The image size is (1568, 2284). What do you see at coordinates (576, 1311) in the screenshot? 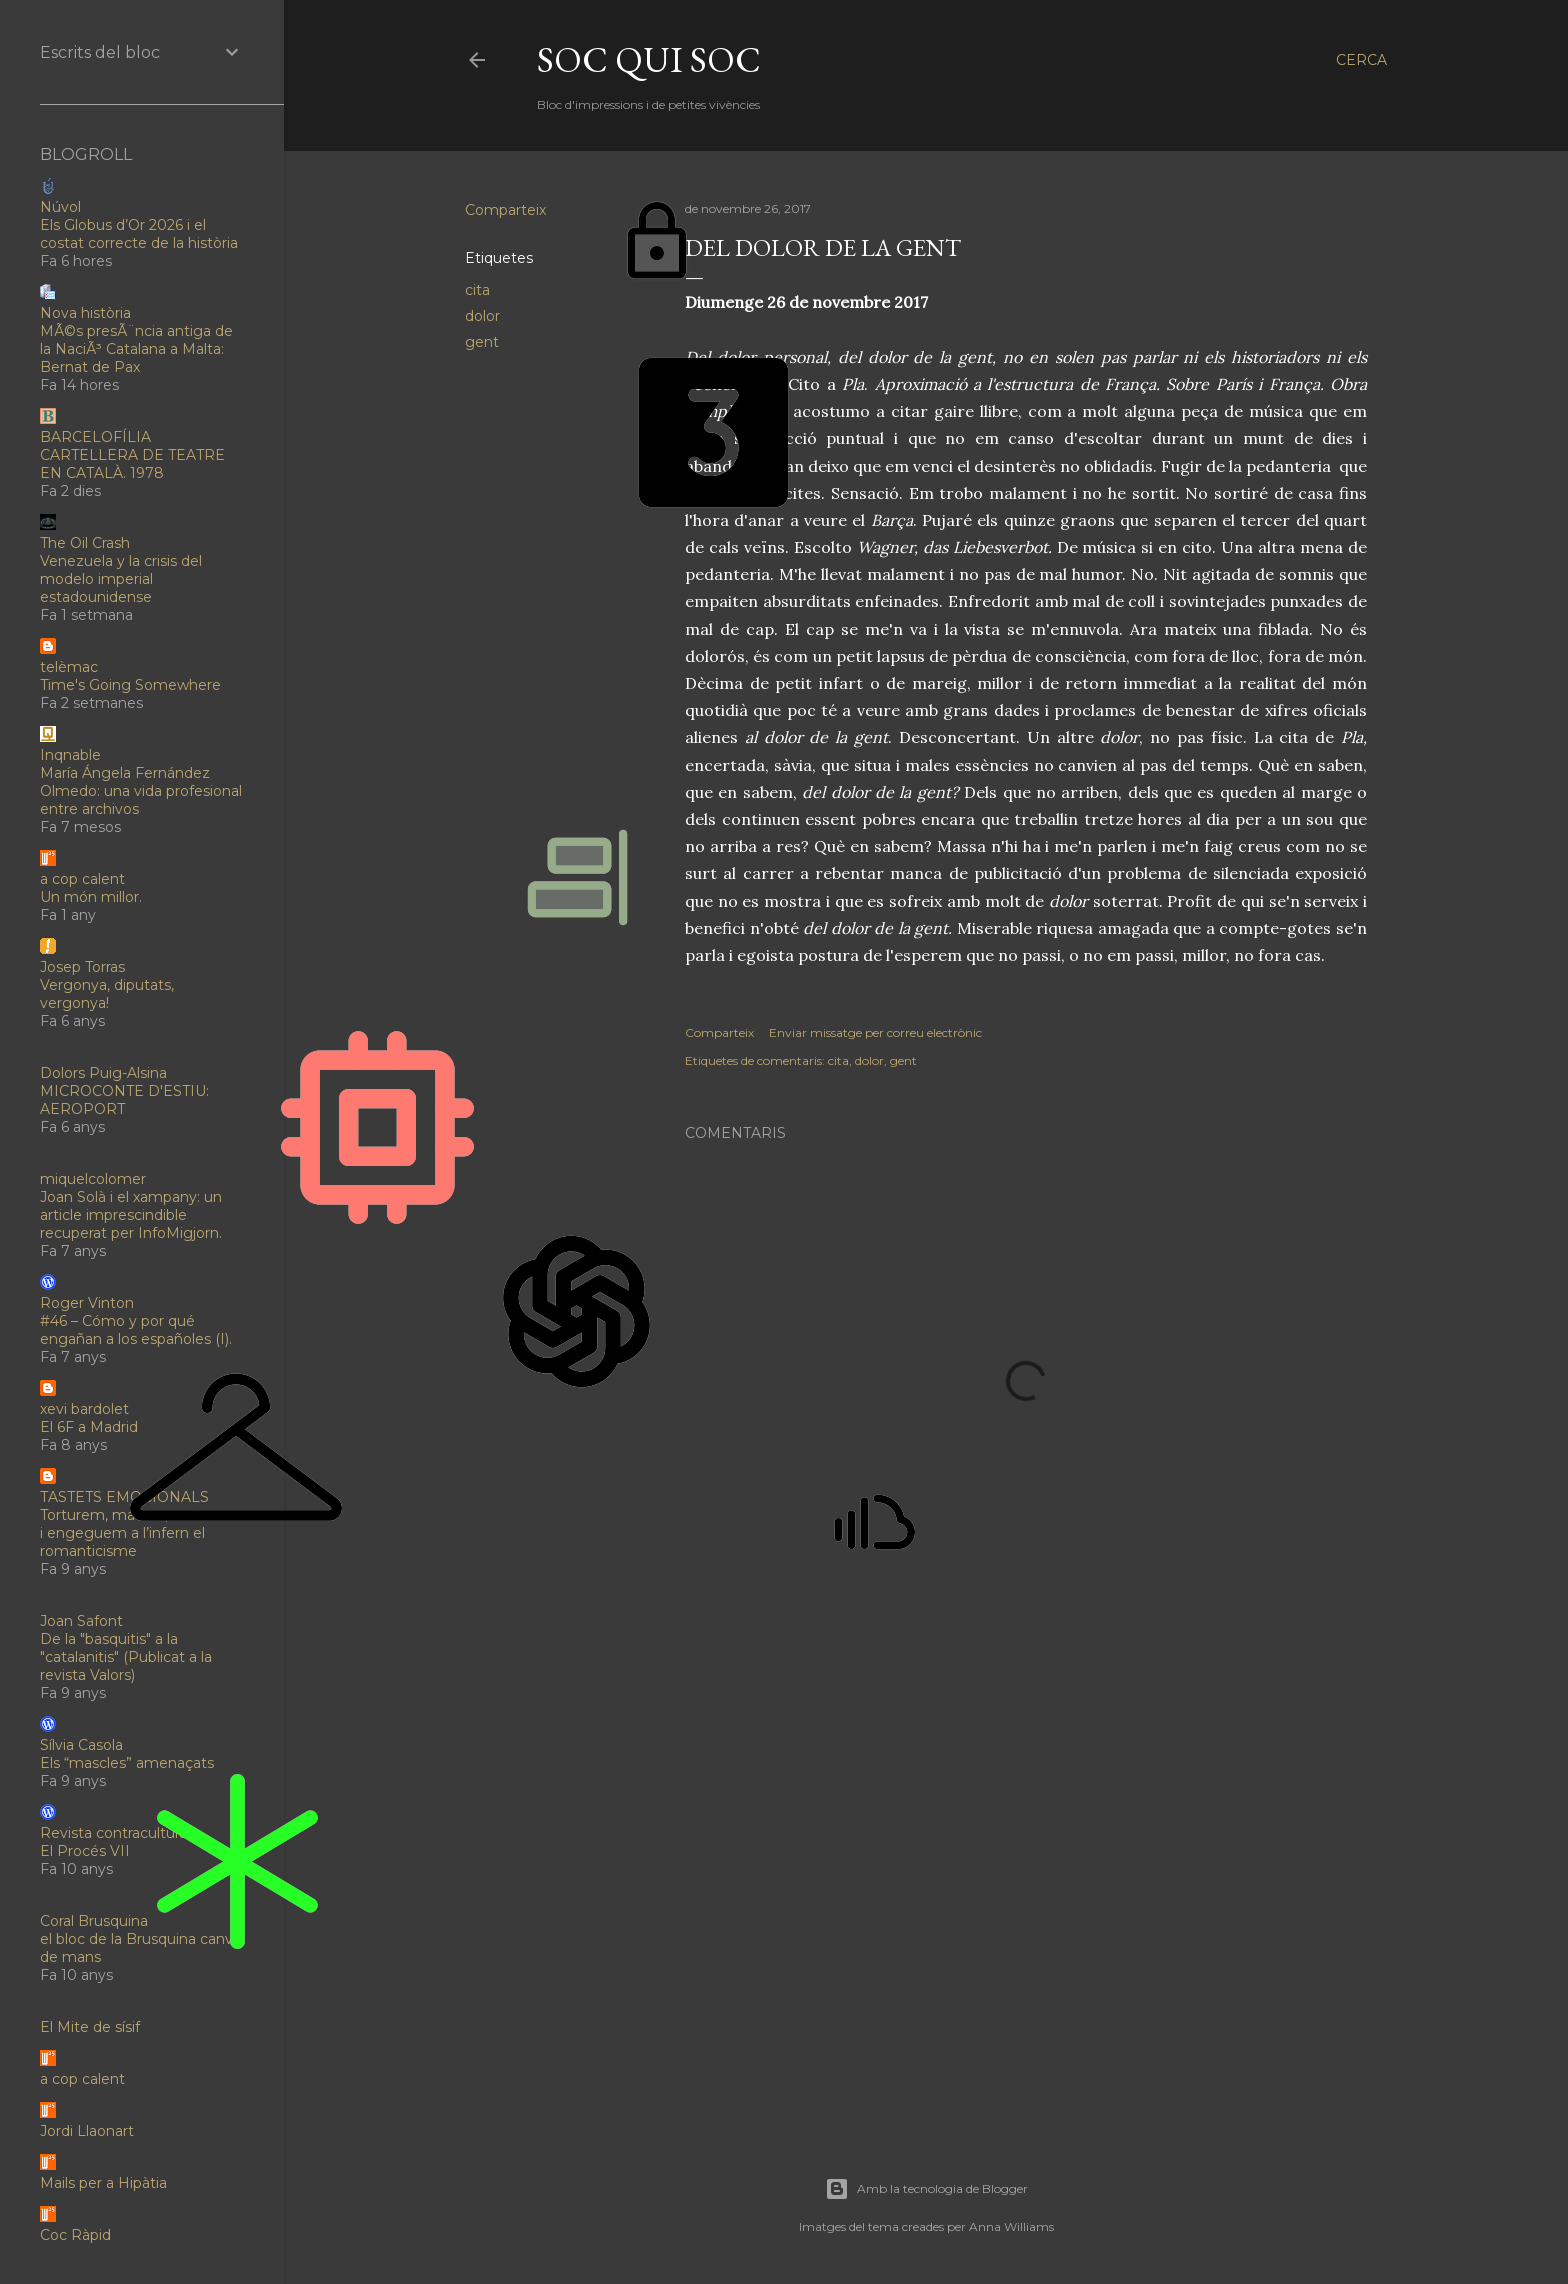
I see `access OpenAI services or ChatGPT` at bounding box center [576, 1311].